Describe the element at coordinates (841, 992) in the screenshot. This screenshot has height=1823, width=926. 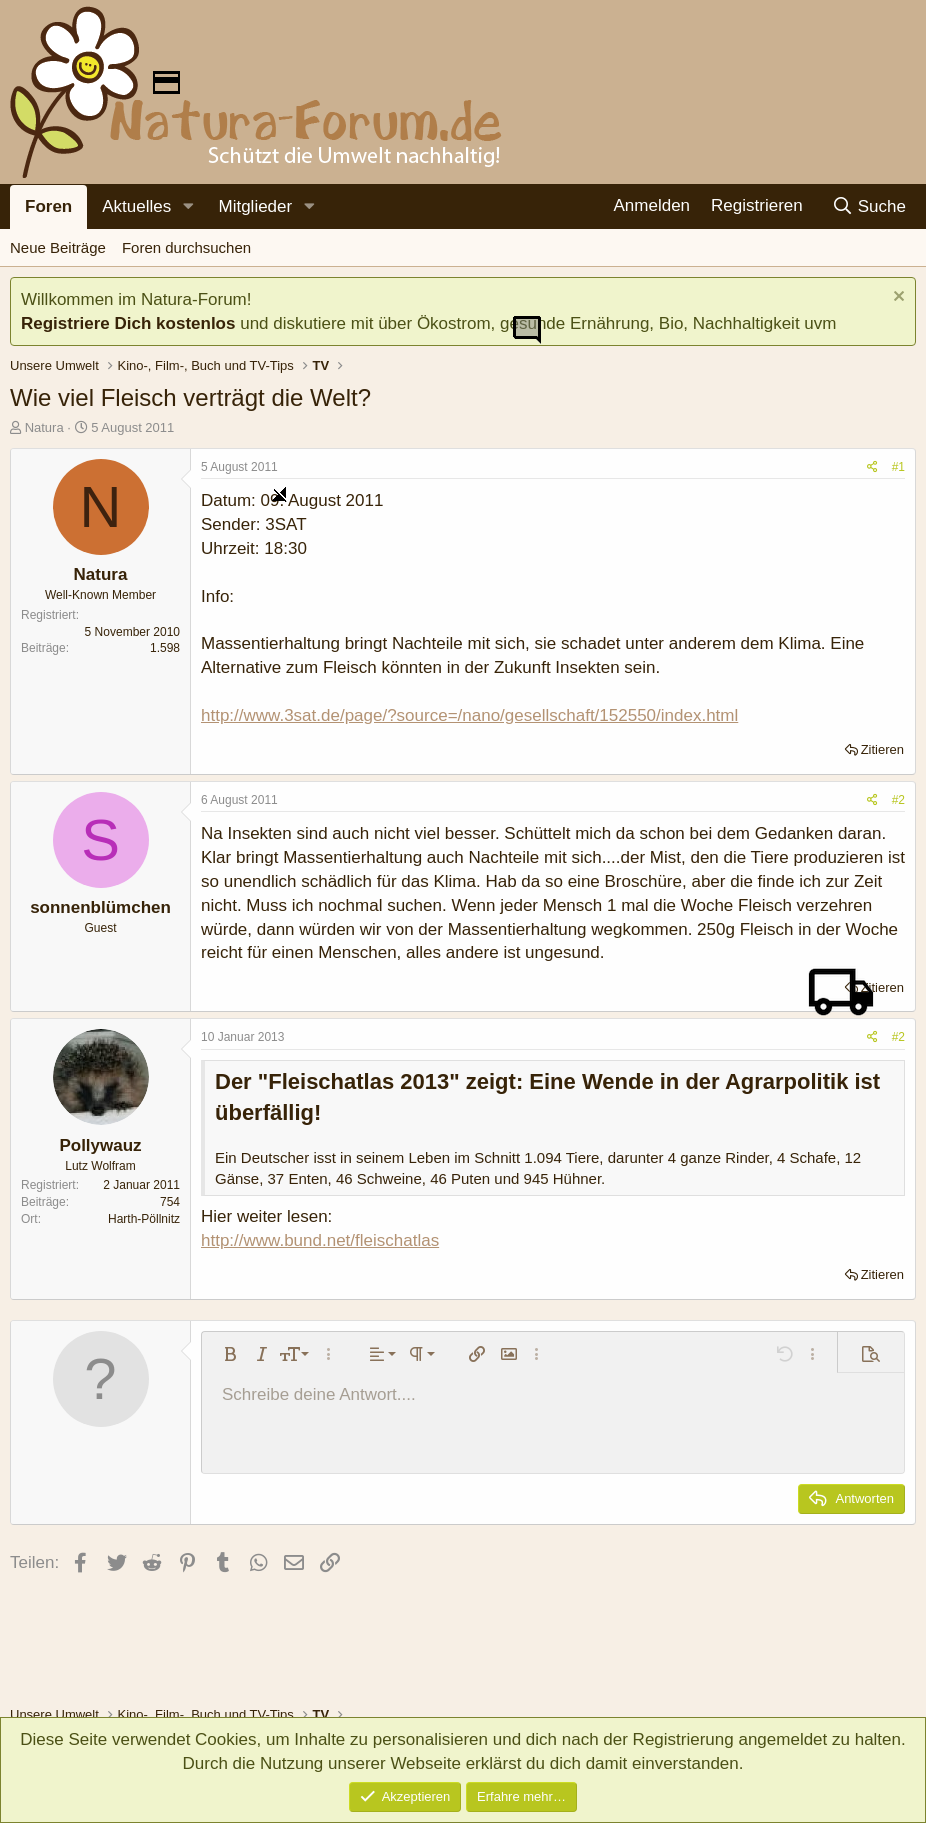
I see `track your delivery status` at that location.